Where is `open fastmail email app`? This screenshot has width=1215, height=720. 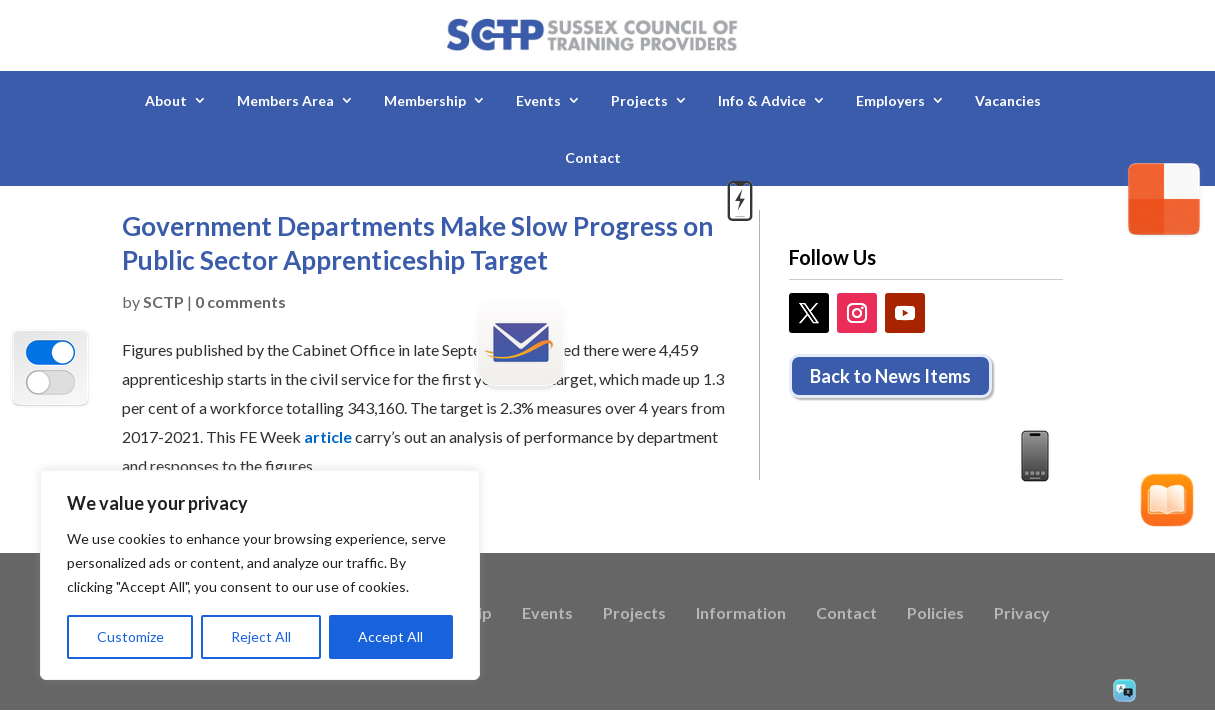
open fastmail email app is located at coordinates (520, 342).